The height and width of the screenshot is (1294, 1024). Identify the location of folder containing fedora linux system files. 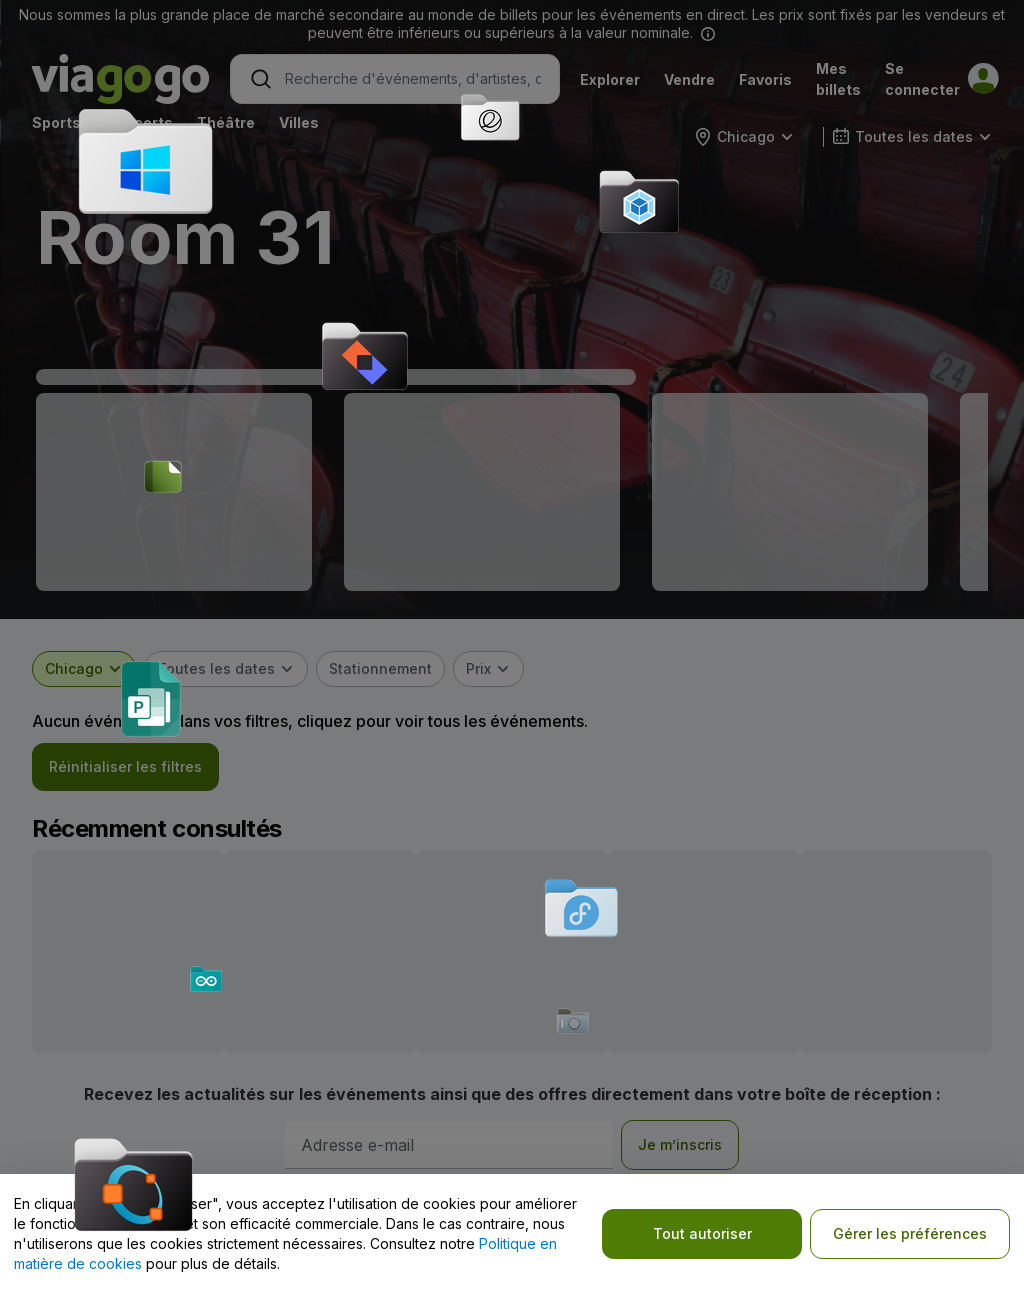
(581, 910).